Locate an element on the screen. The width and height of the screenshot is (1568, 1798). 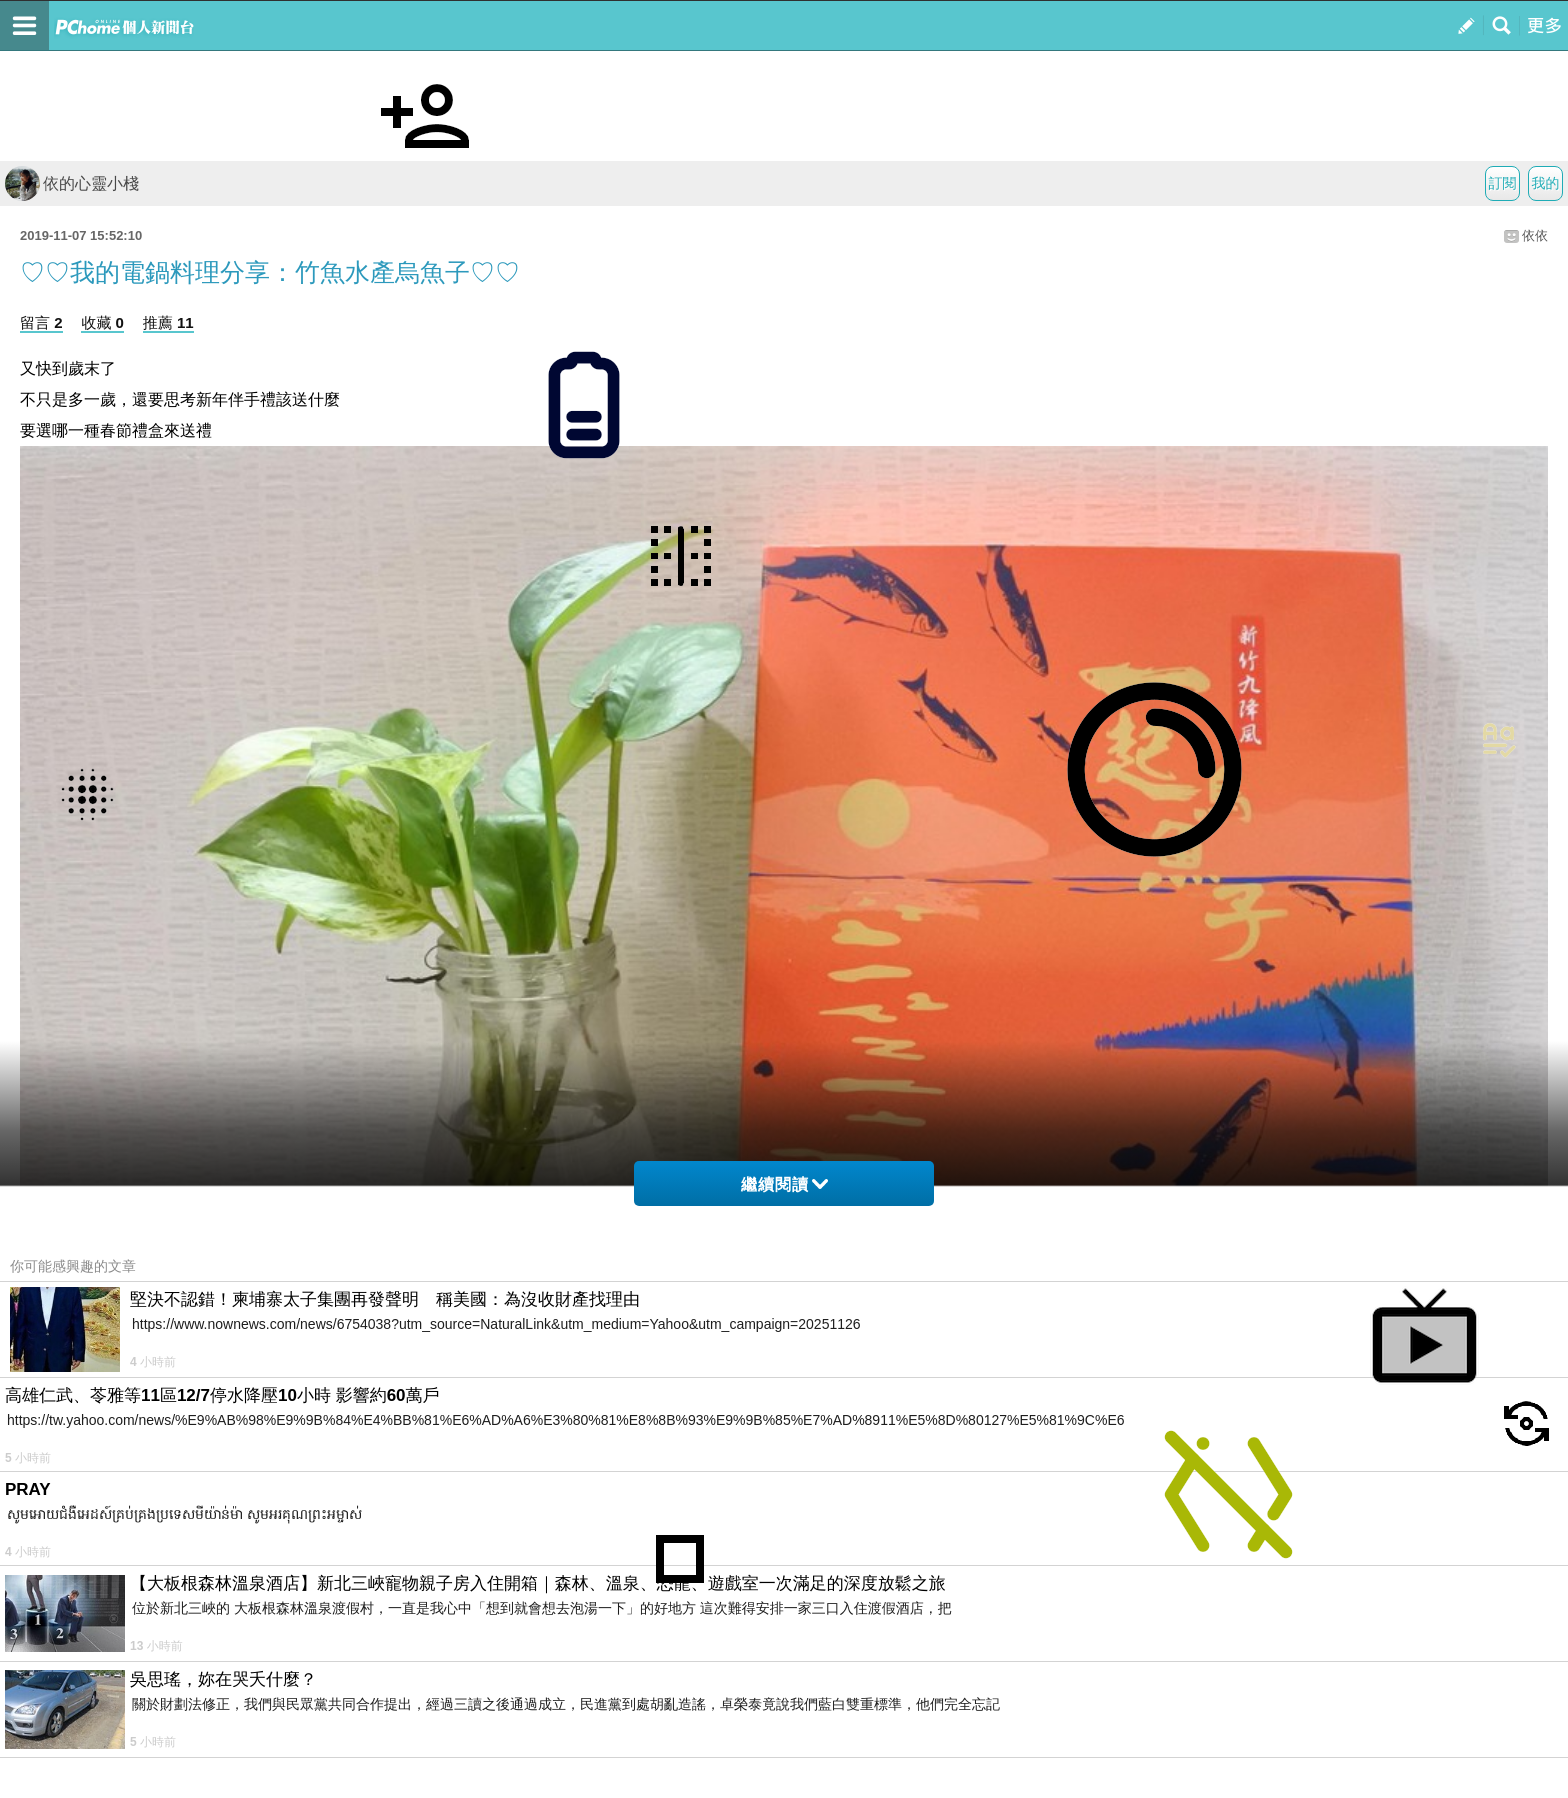
apply inner shadow effect to top-right corner is located at coordinates (1154, 769).